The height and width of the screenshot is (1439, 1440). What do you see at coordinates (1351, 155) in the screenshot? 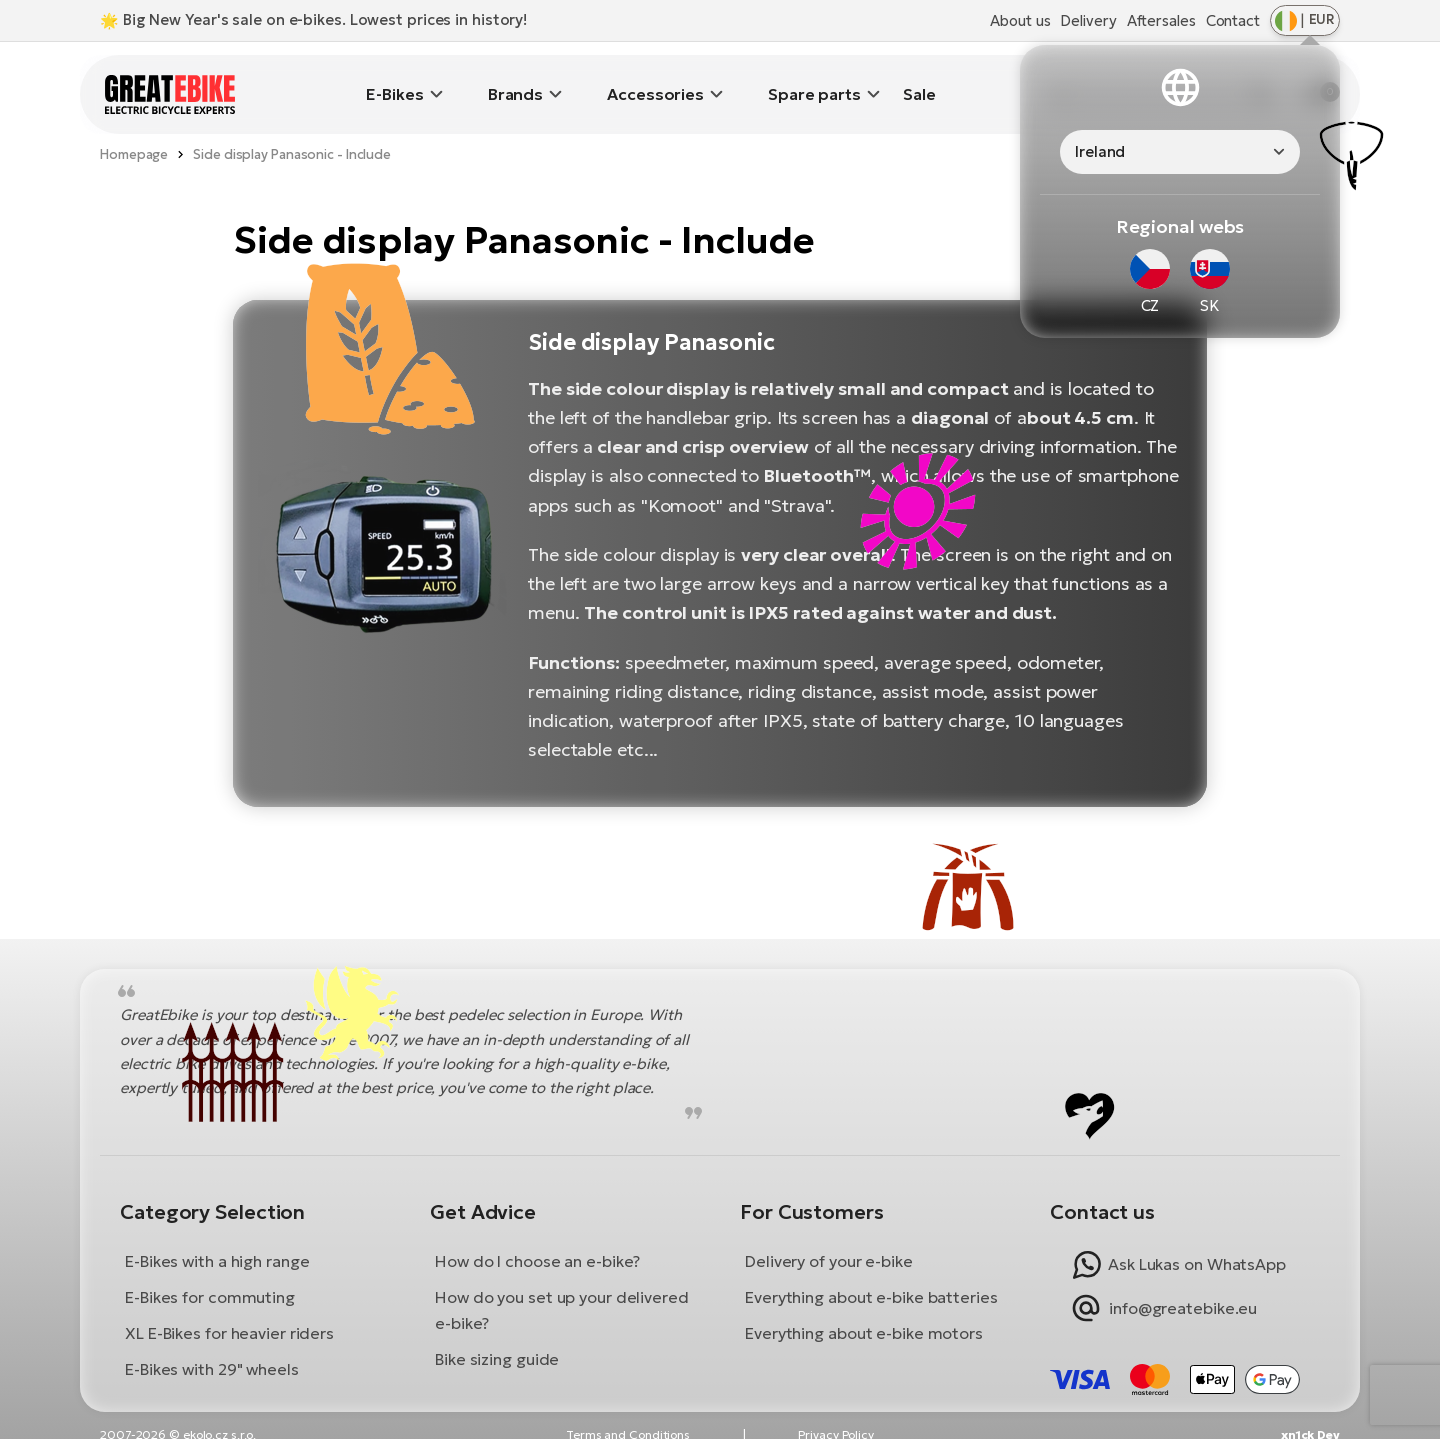
I see `equip a feather necklace accessory` at bounding box center [1351, 155].